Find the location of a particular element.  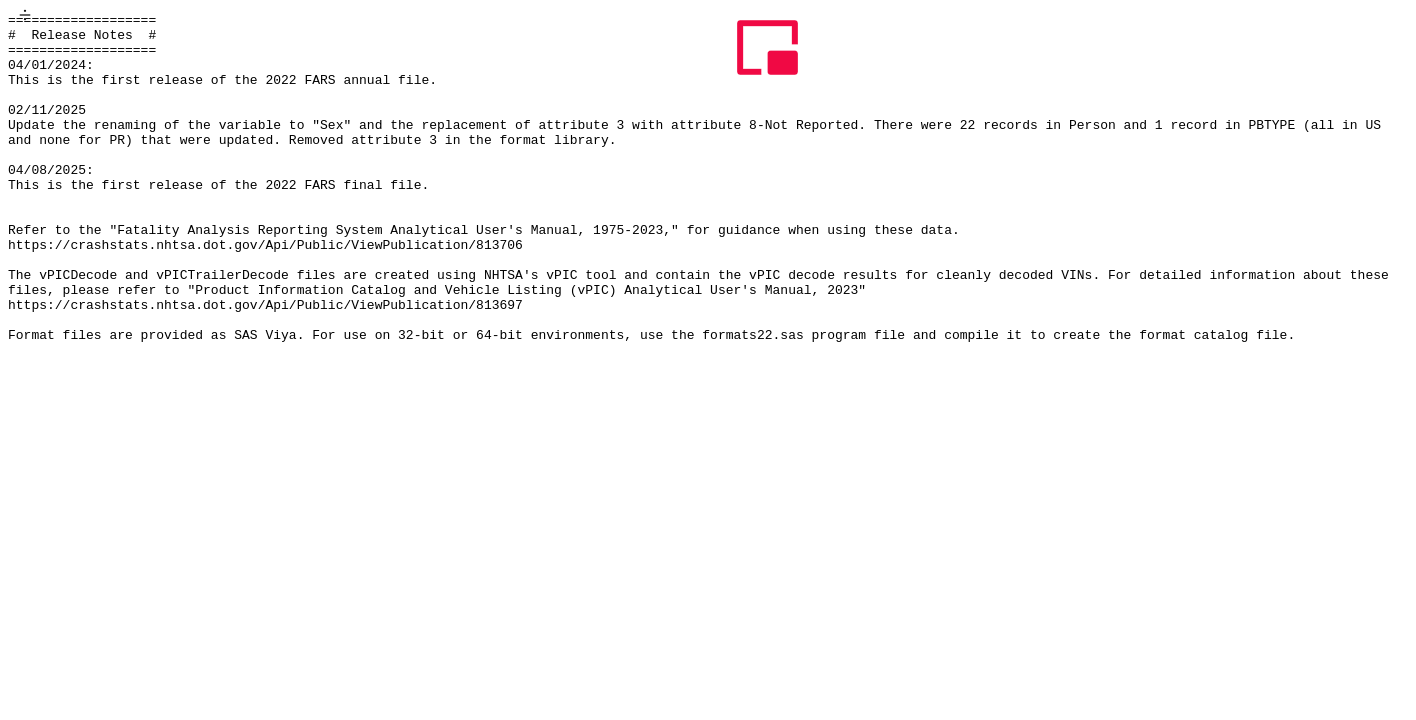

enable picture-in-picture mode is located at coordinates (767, 47).